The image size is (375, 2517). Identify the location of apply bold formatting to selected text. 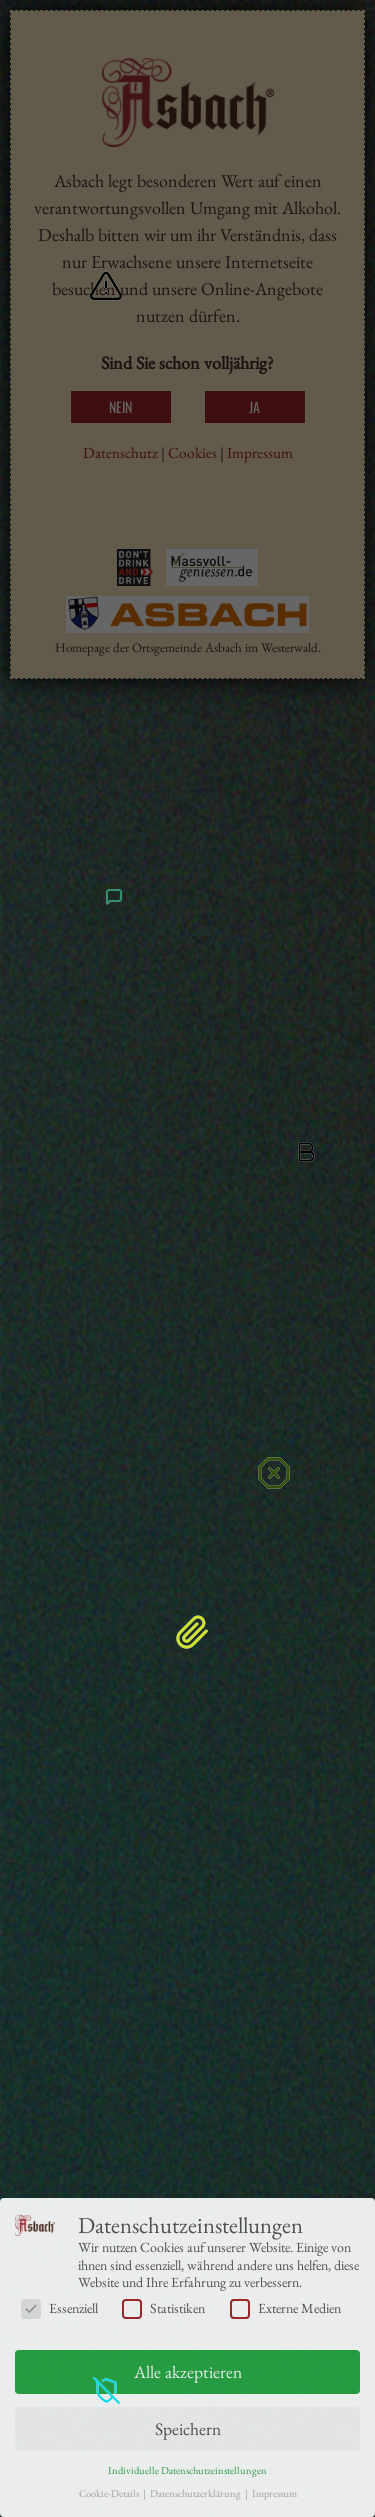
(306, 1152).